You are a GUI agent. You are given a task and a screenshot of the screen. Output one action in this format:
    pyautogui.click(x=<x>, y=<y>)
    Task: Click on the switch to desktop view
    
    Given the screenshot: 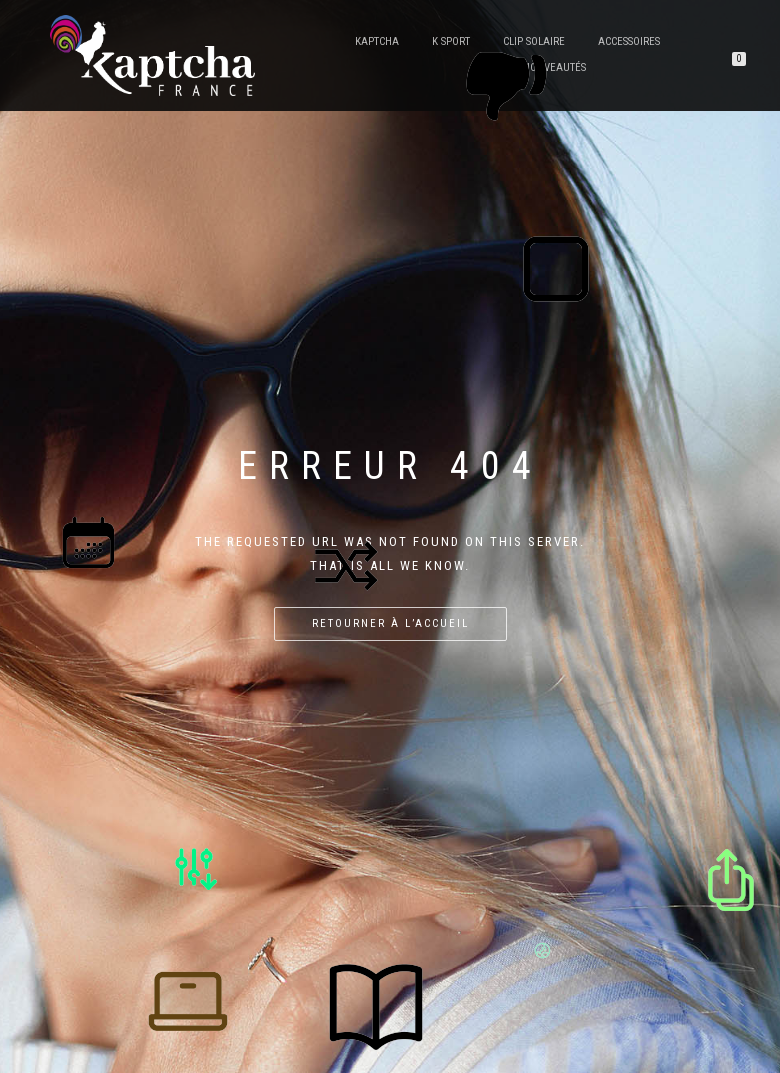 What is the action you would take?
    pyautogui.click(x=188, y=1000)
    